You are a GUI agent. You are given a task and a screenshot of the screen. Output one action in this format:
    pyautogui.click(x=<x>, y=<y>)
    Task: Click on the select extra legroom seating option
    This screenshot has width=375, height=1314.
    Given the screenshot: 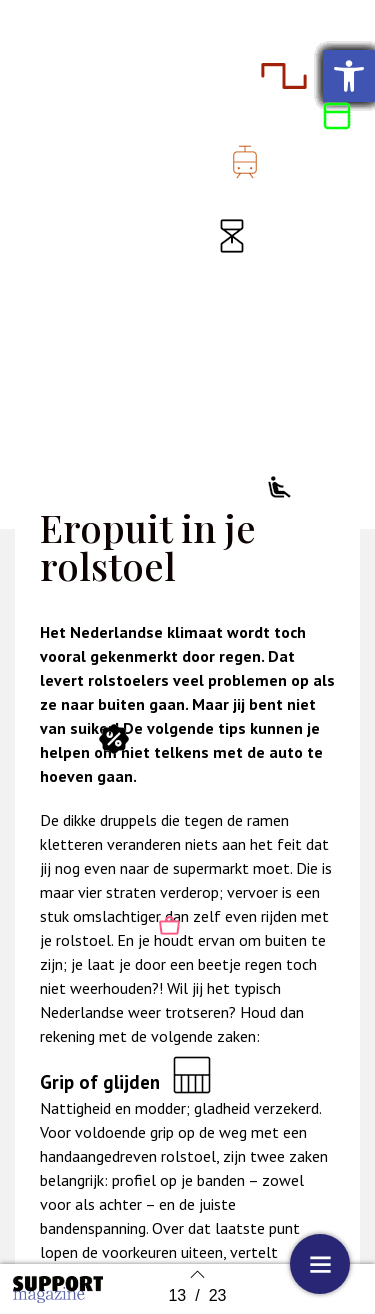 What is the action you would take?
    pyautogui.click(x=279, y=487)
    